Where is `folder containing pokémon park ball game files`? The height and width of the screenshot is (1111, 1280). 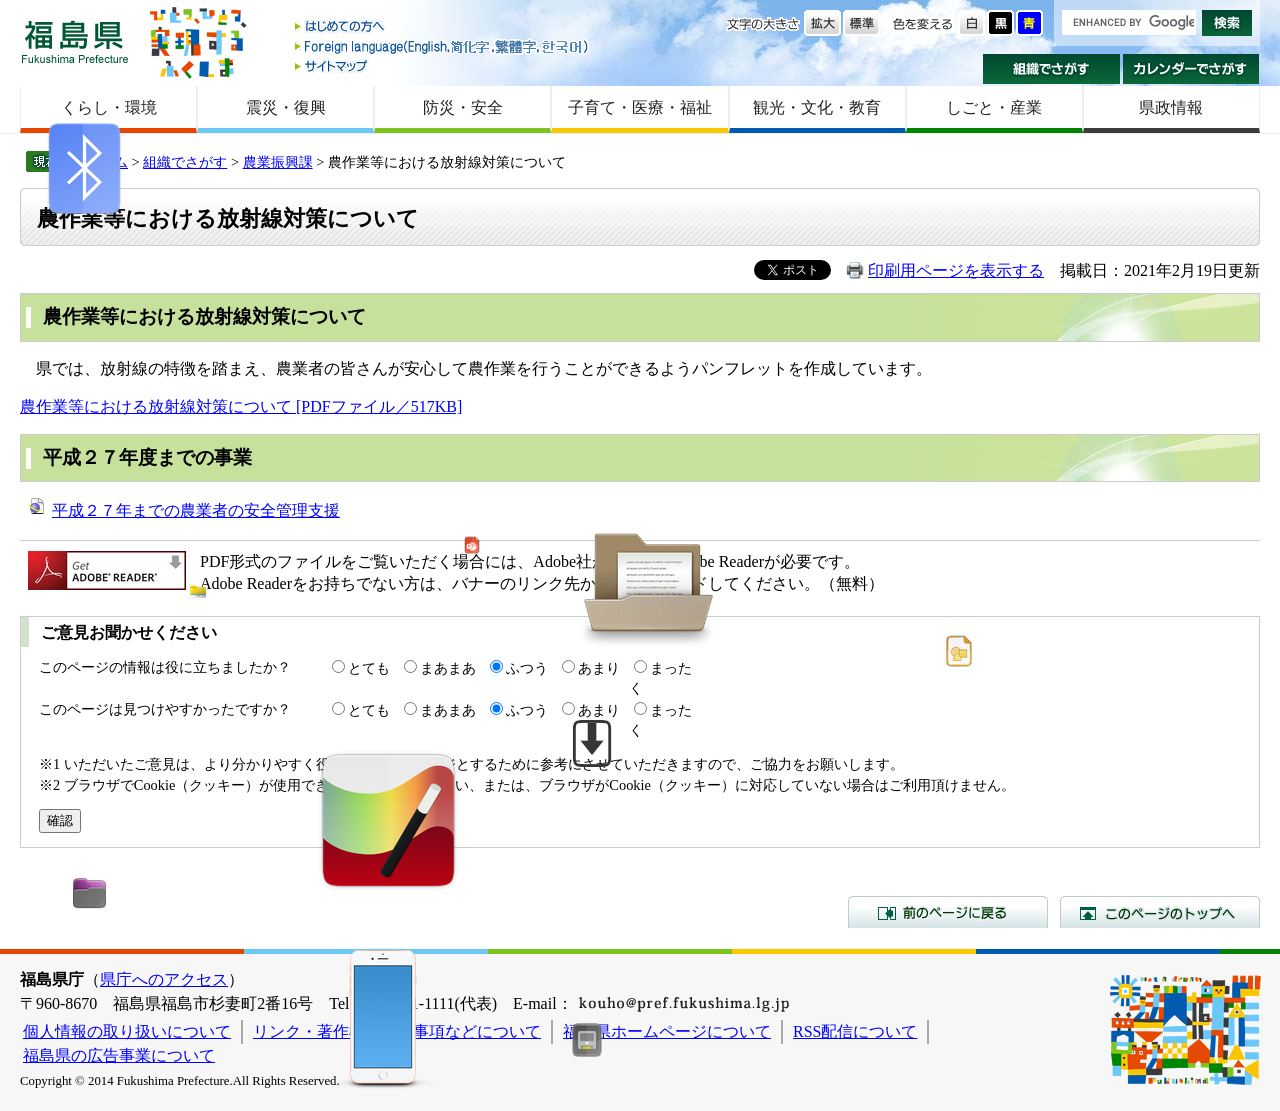 folder containing pokémon park ball game files is located at coordinates (198, 592).